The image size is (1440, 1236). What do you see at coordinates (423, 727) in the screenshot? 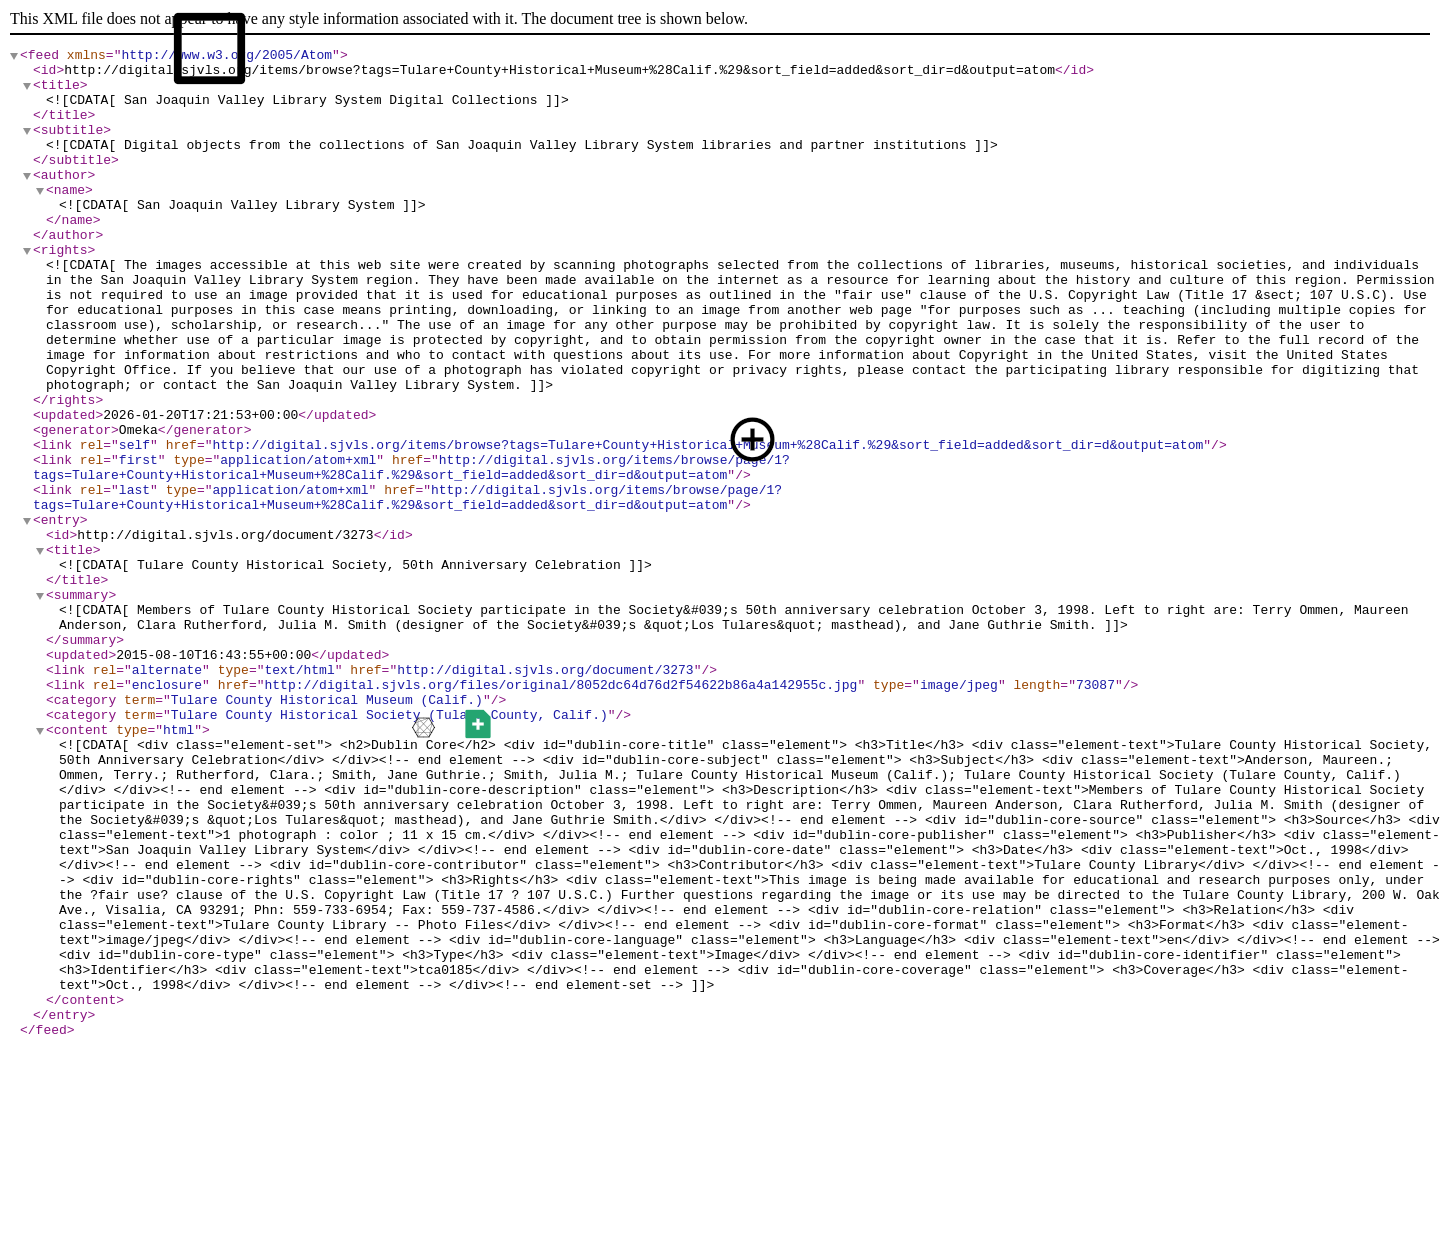
I see `connectdevelop brand logo` at bounding box center [423, 727].